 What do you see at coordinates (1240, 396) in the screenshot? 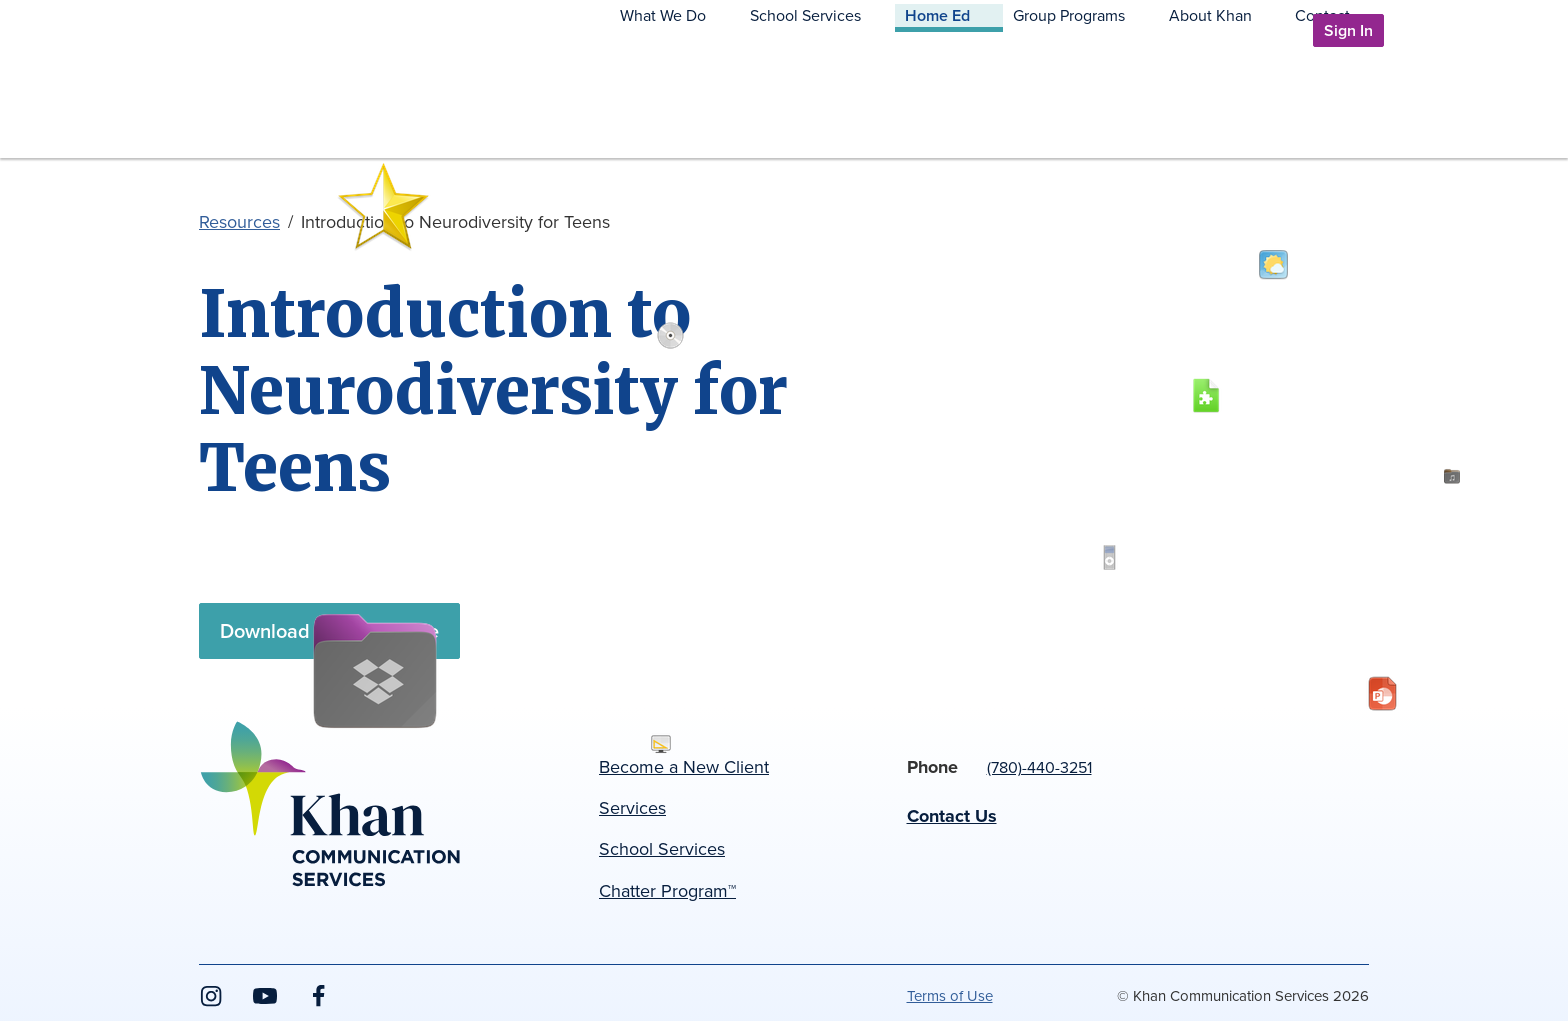
I see `a browser or app extension file` at bounding box center [1240, 396].